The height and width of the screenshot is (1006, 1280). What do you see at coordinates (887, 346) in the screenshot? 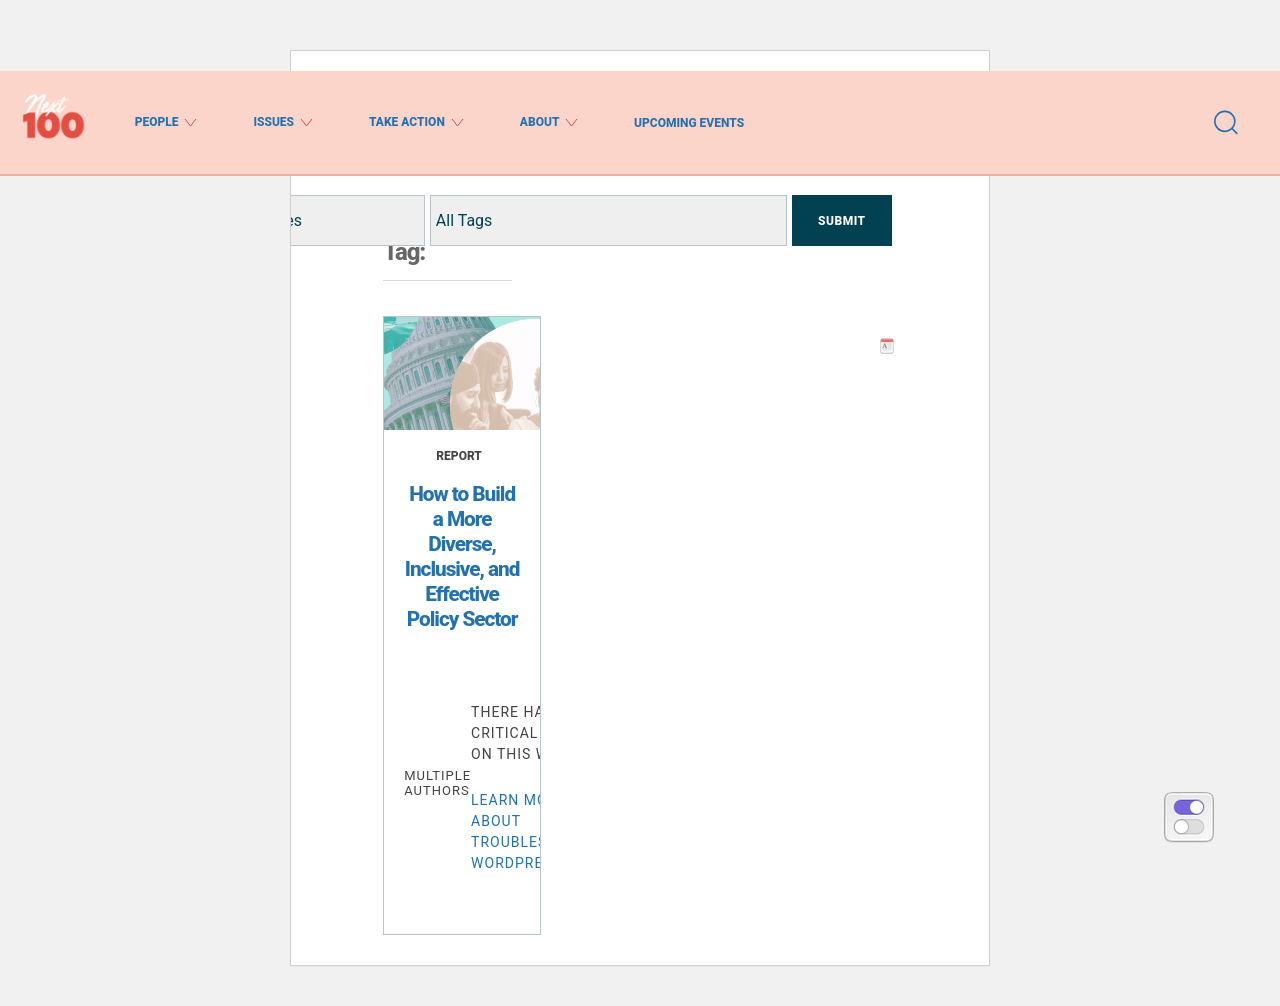
I see `open ebook reader application` at bounding box center [887, 346].